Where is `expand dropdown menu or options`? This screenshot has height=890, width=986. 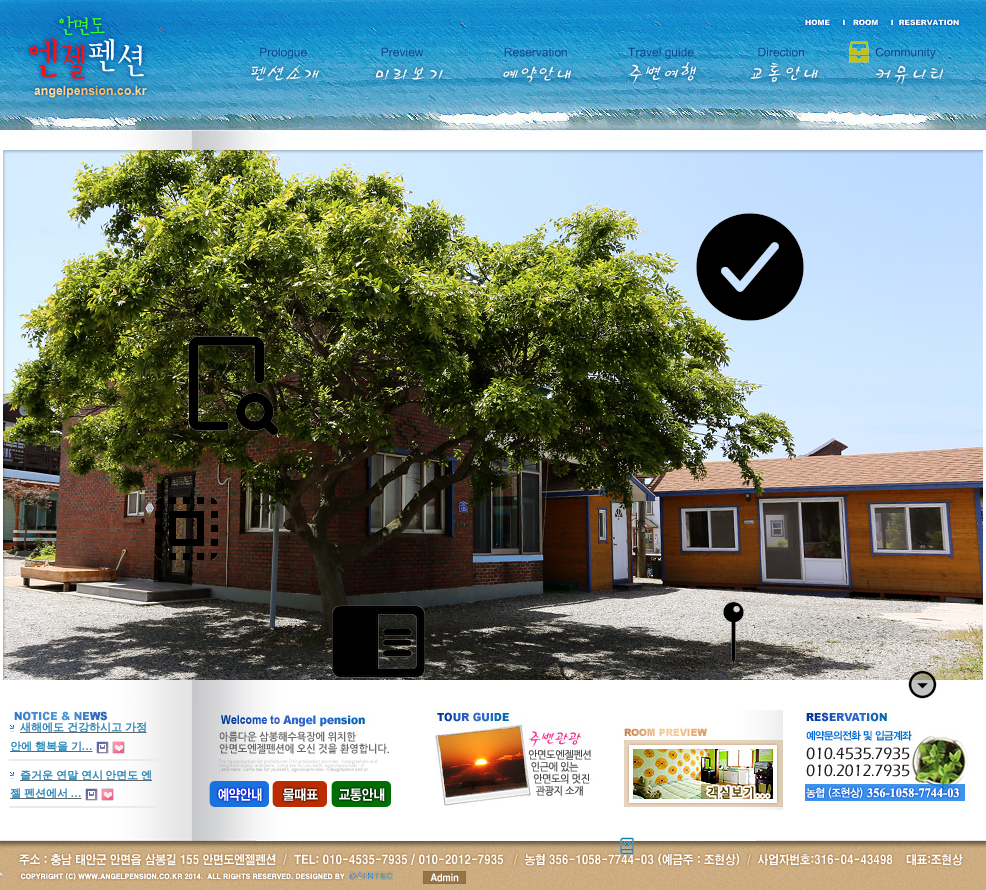
expand dropdown menu or options is located at coordinates (922, 684).